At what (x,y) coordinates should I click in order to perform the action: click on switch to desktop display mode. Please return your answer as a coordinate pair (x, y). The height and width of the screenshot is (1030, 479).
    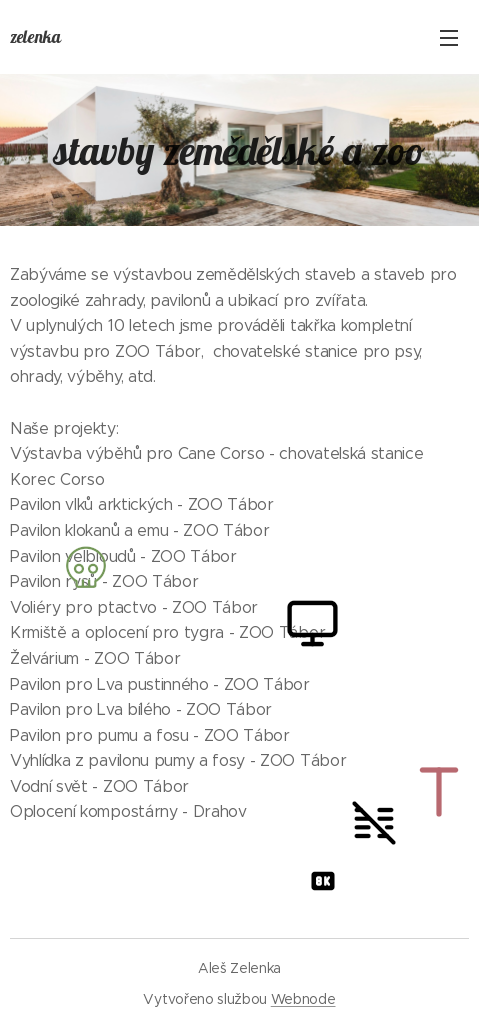
    Looking at the image, I should click on (312, 623).